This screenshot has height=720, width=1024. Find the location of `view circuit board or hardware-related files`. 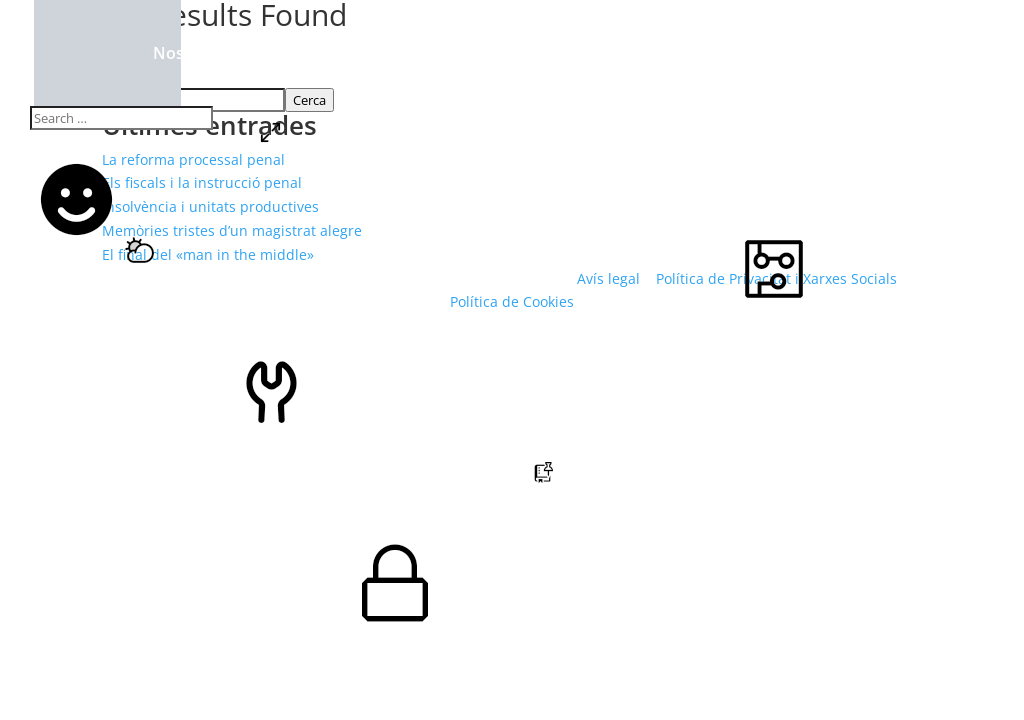

view circuit board or hardware-related files is located at coordinates (774, 269).